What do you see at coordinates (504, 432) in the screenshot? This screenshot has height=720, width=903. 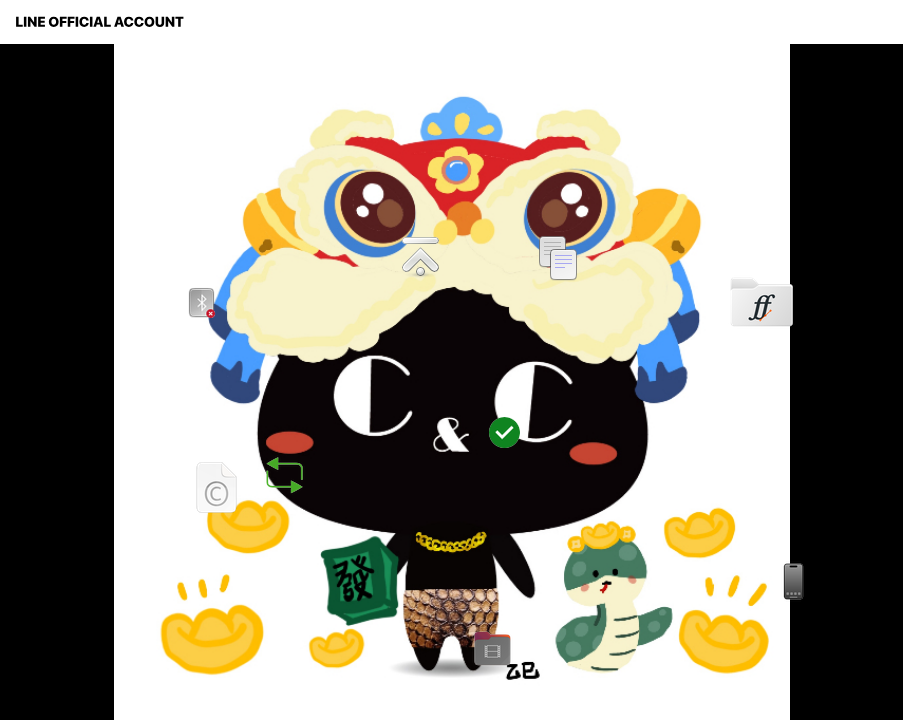 I see `confirm or approve an action` at bounding box center [504, 432].